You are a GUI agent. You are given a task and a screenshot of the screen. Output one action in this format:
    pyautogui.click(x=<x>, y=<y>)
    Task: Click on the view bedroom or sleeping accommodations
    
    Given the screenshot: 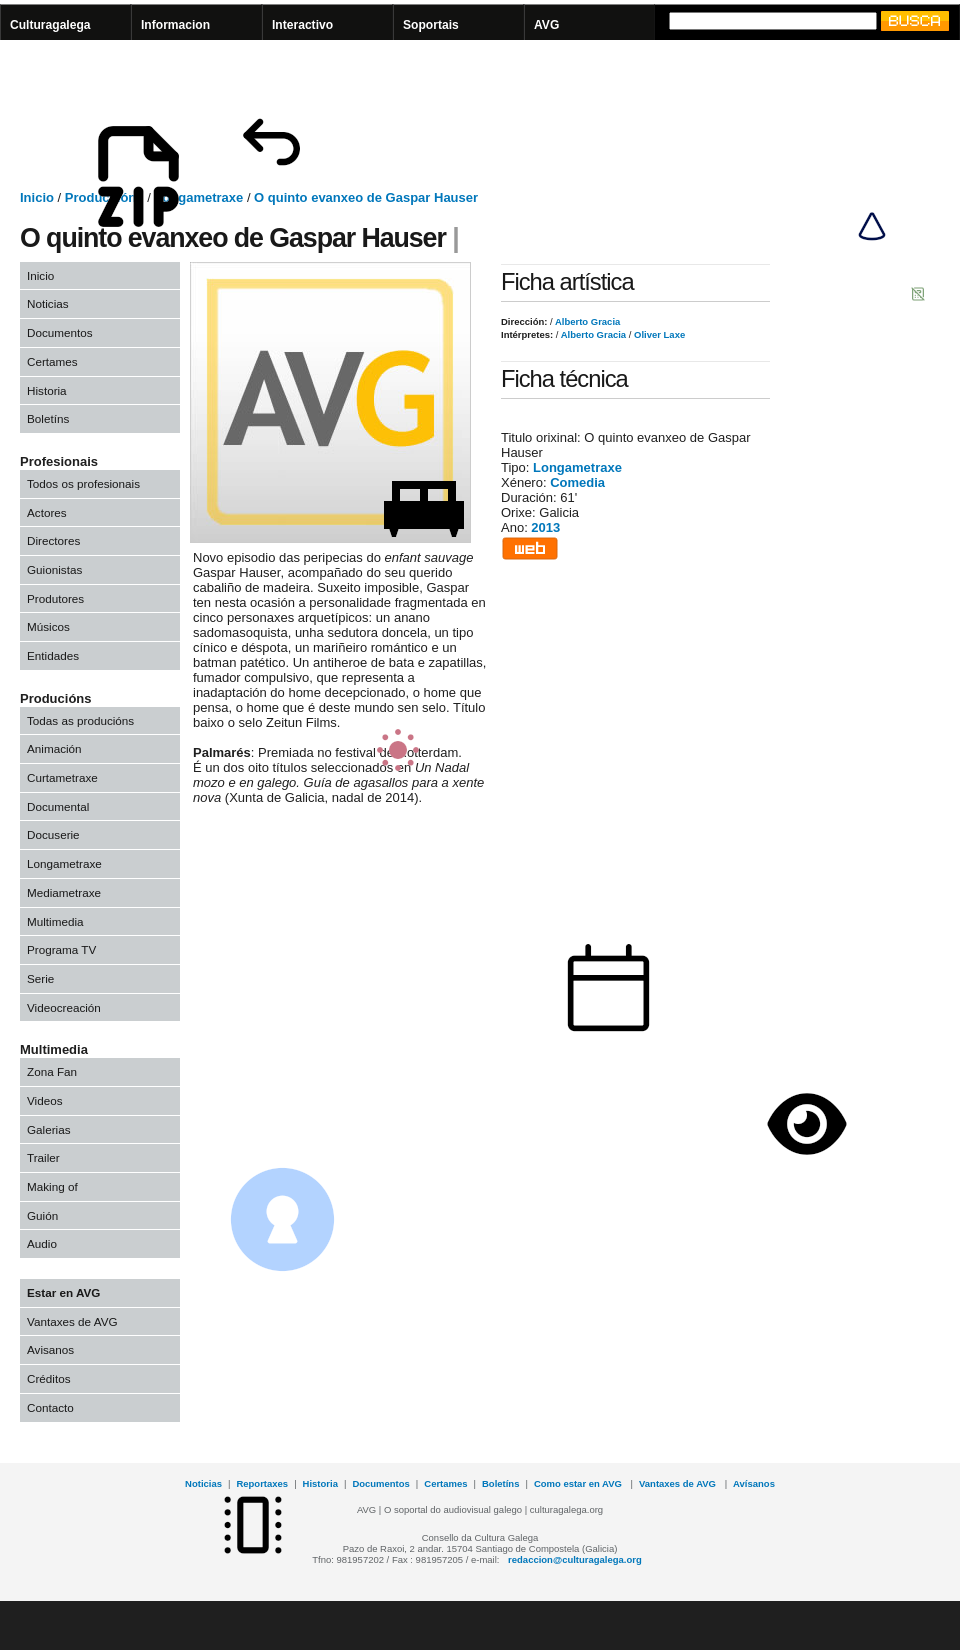 What is the action you would take?
    pyautogui.click(x=424, y=509)
    